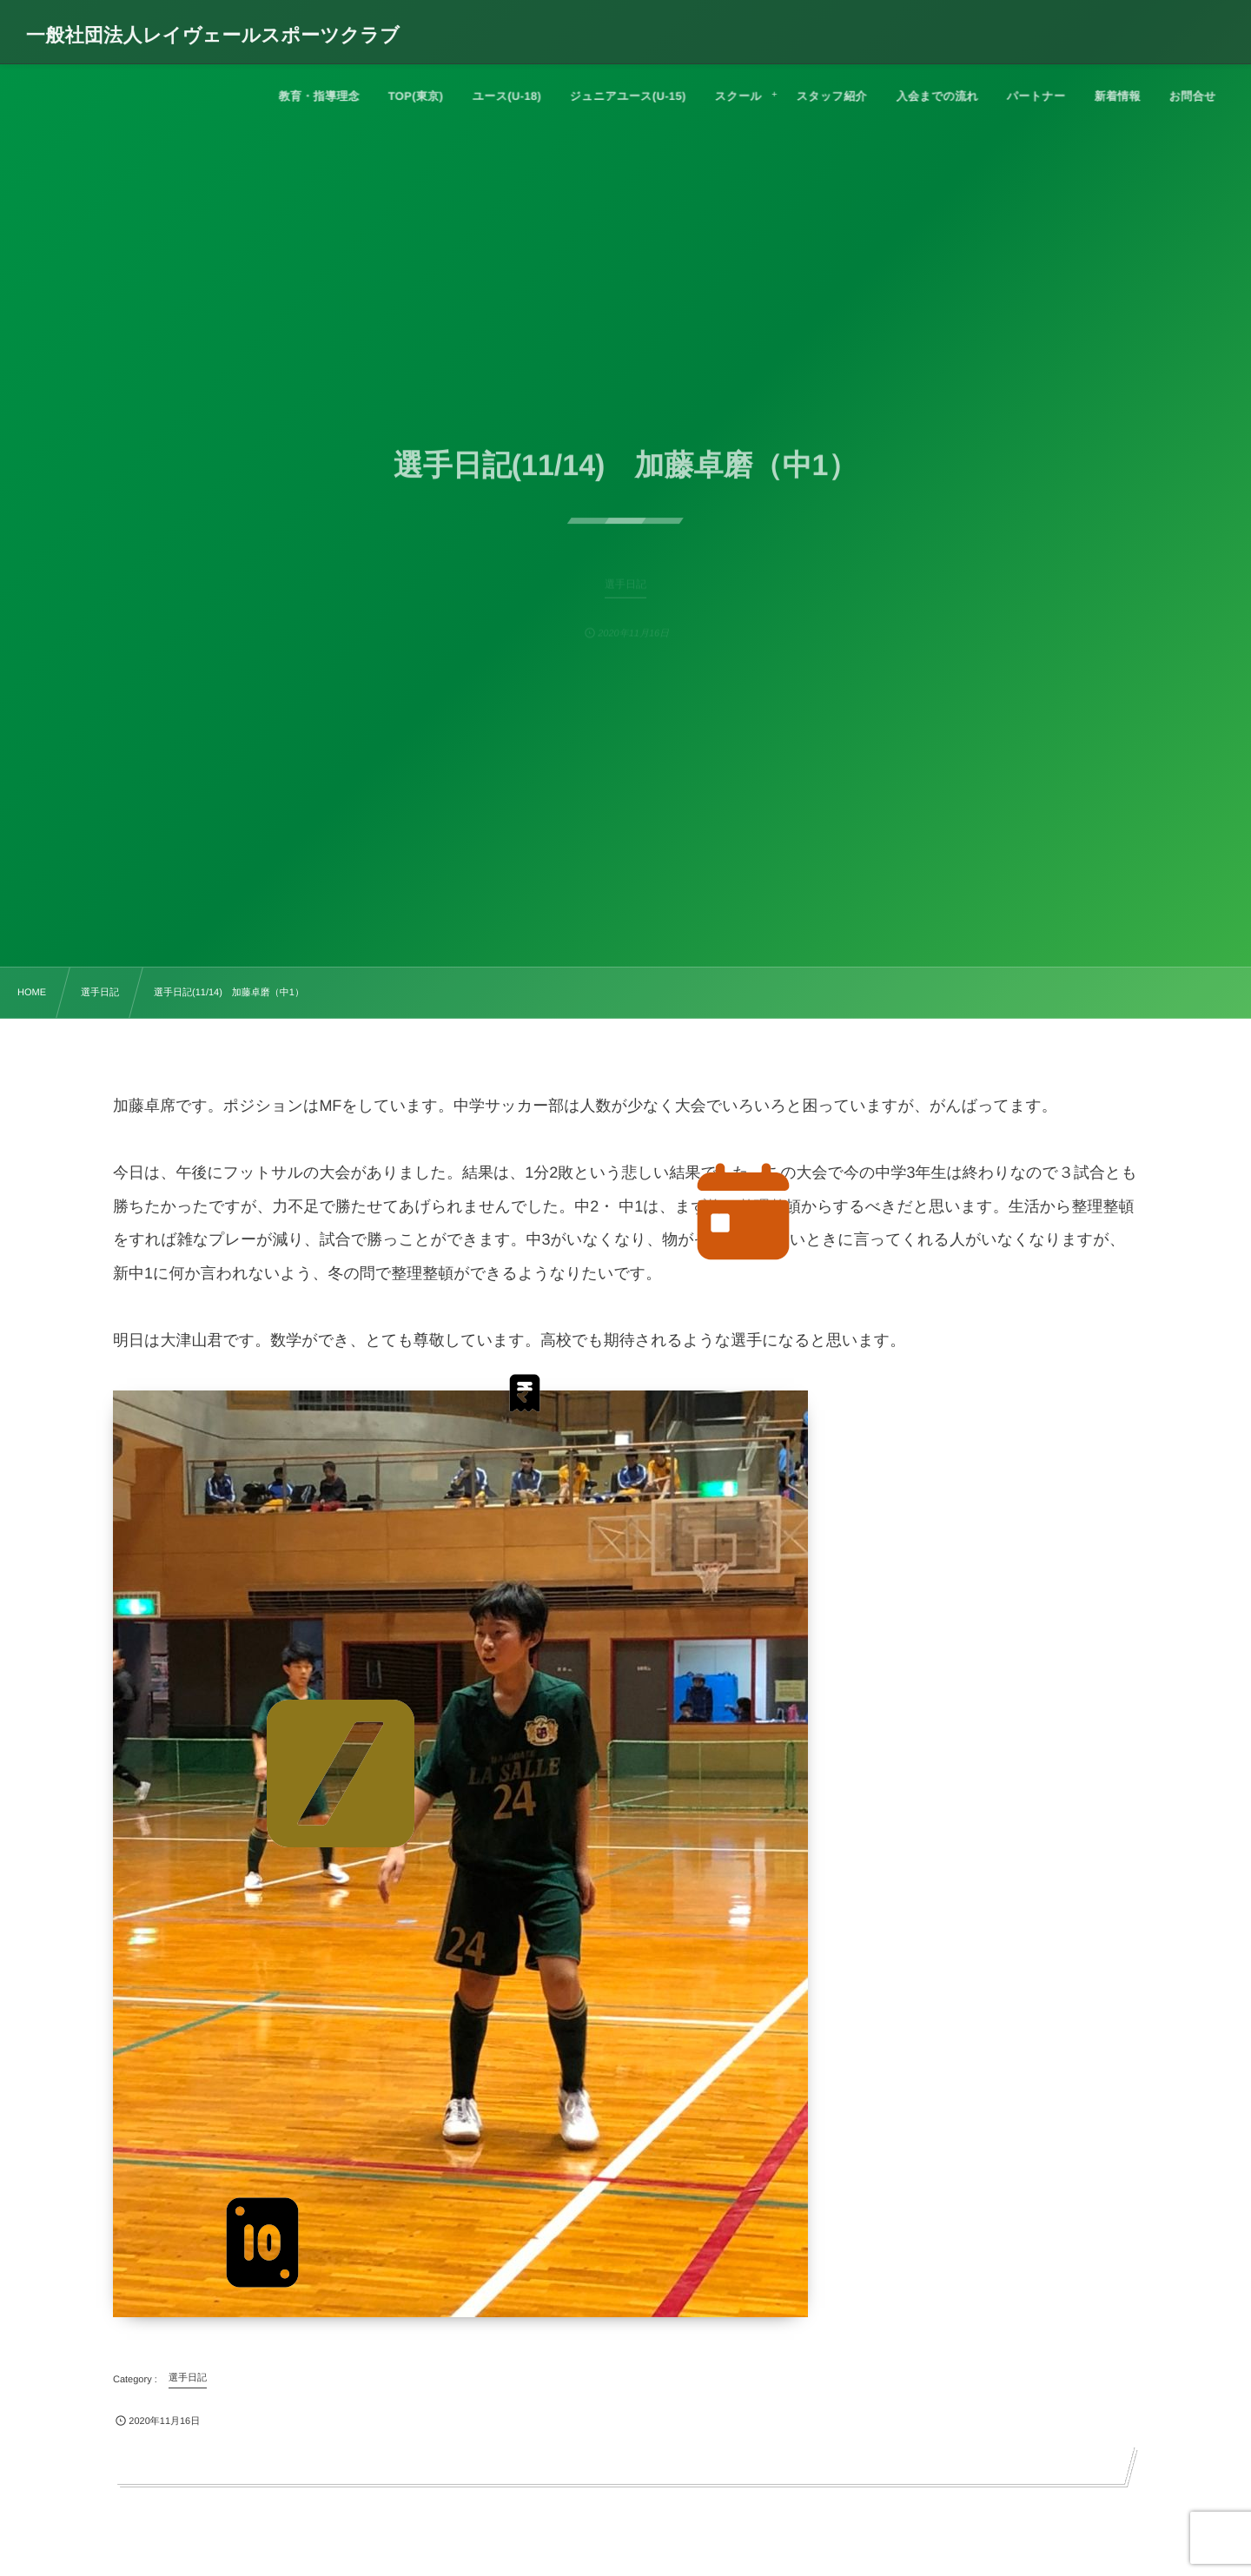 This screenshot has height=2576, width=1251. What do you see at coordinates (525, 1393) in the screenshot?
I see `view payment receipt in rupees` at bounding box center [525, 1393].